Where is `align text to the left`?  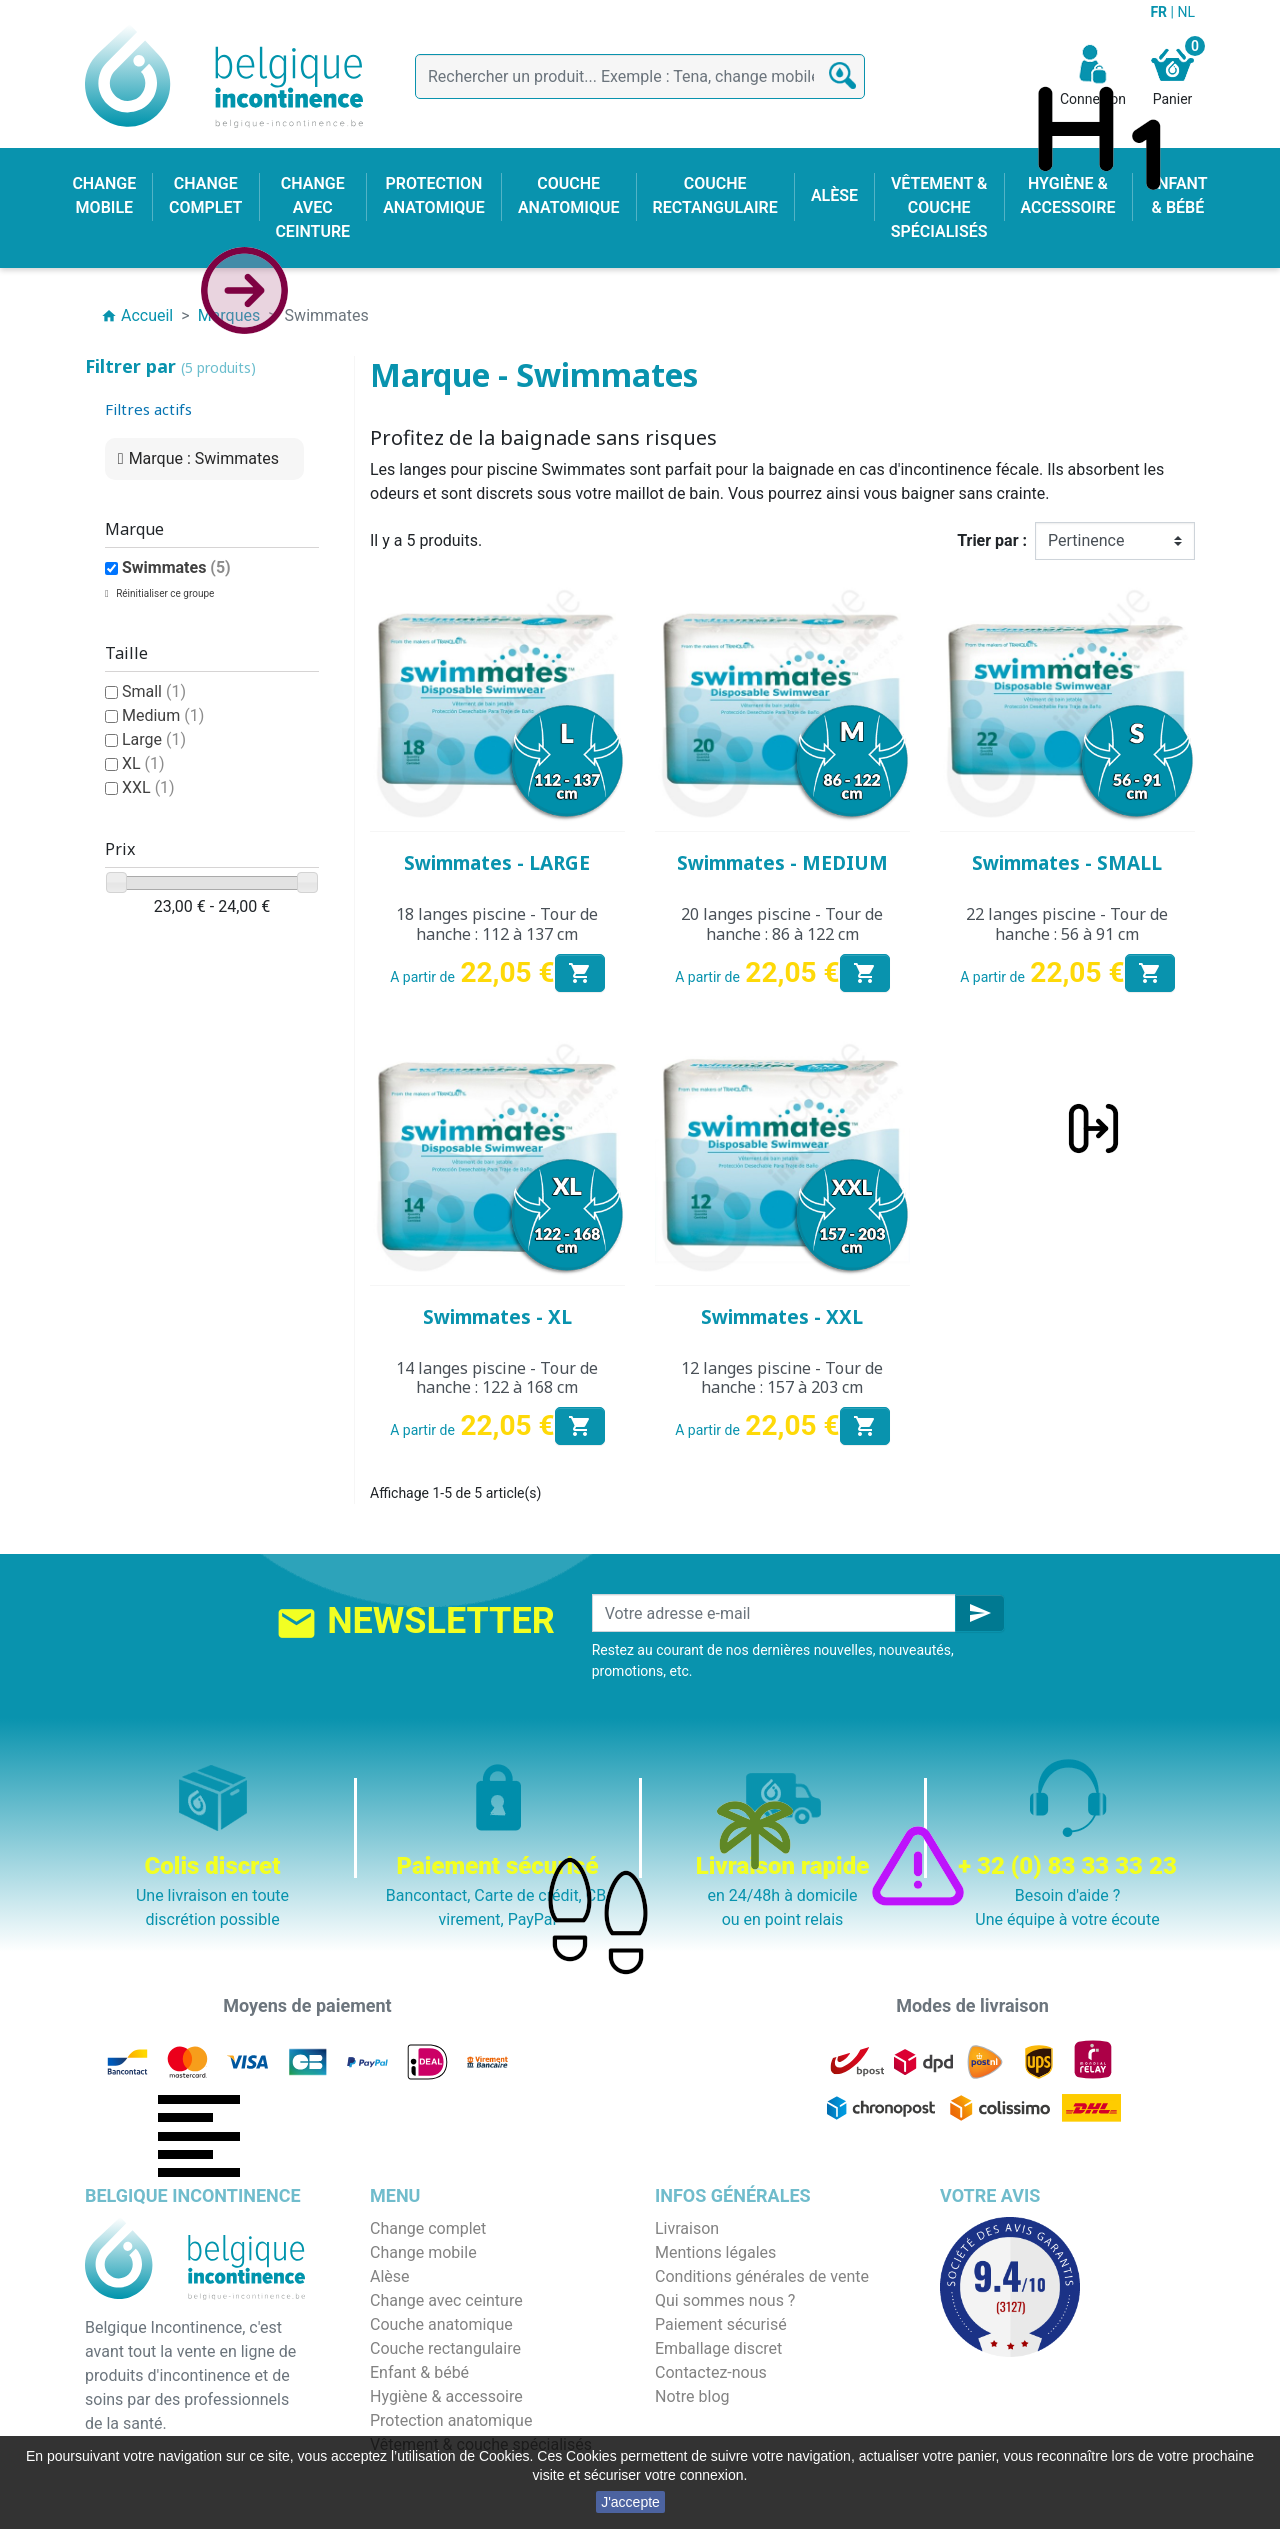 align text to the left is located at coordinates (199, 2136).